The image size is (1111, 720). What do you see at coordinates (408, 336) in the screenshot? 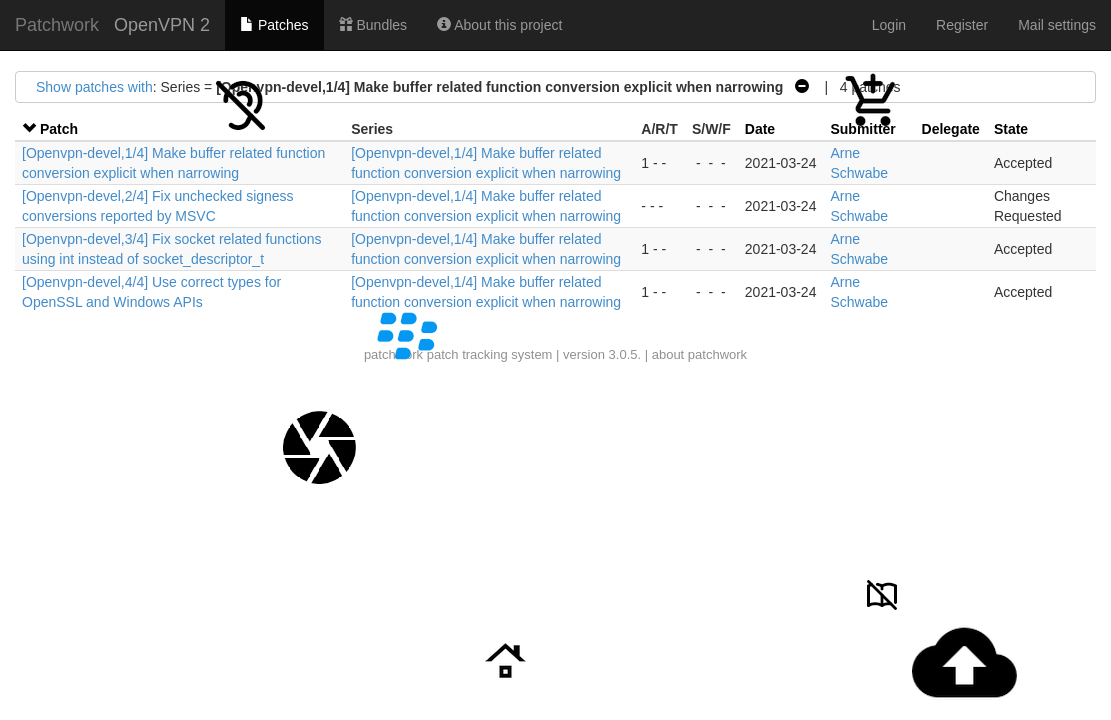
I see `BlackBerry brand logo` at bounding box center [408, 336].